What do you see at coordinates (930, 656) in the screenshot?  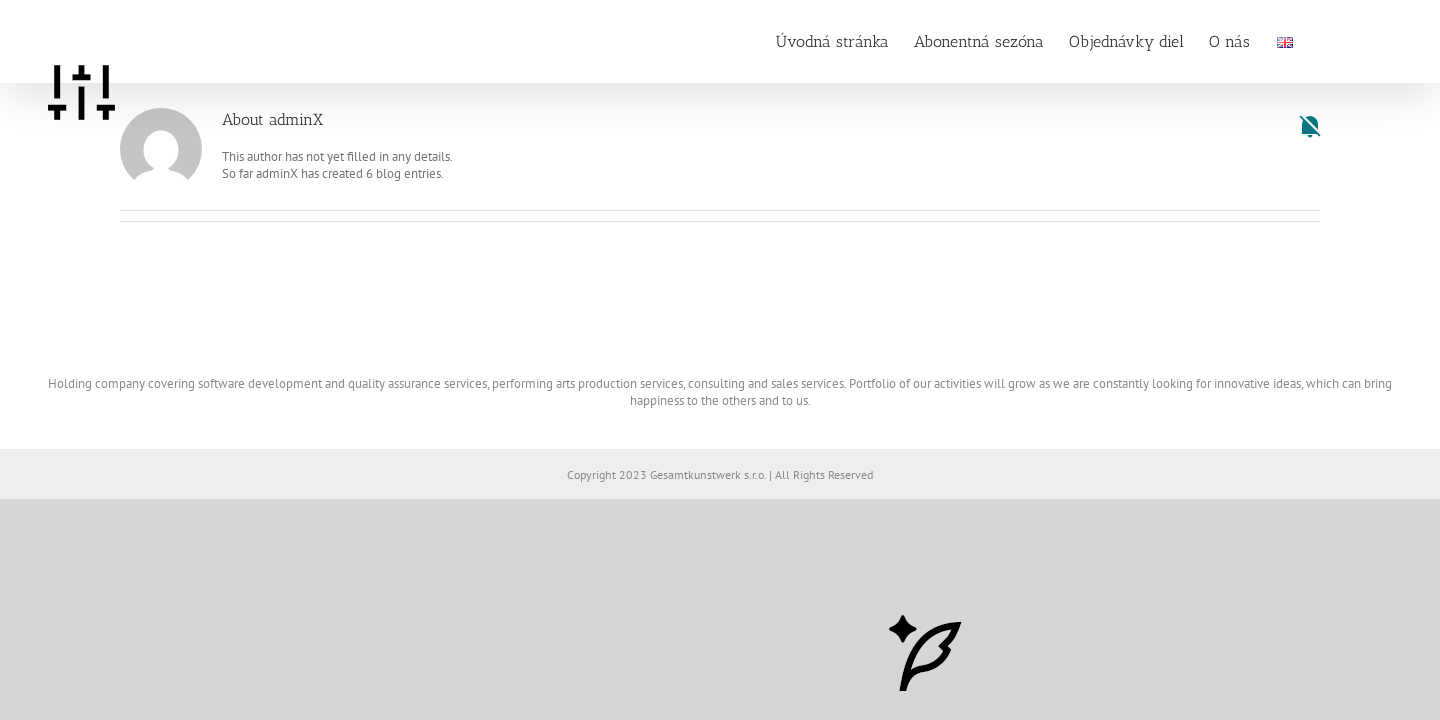 I see `compose with AI writing assistance` at bounding box center [930, 656].